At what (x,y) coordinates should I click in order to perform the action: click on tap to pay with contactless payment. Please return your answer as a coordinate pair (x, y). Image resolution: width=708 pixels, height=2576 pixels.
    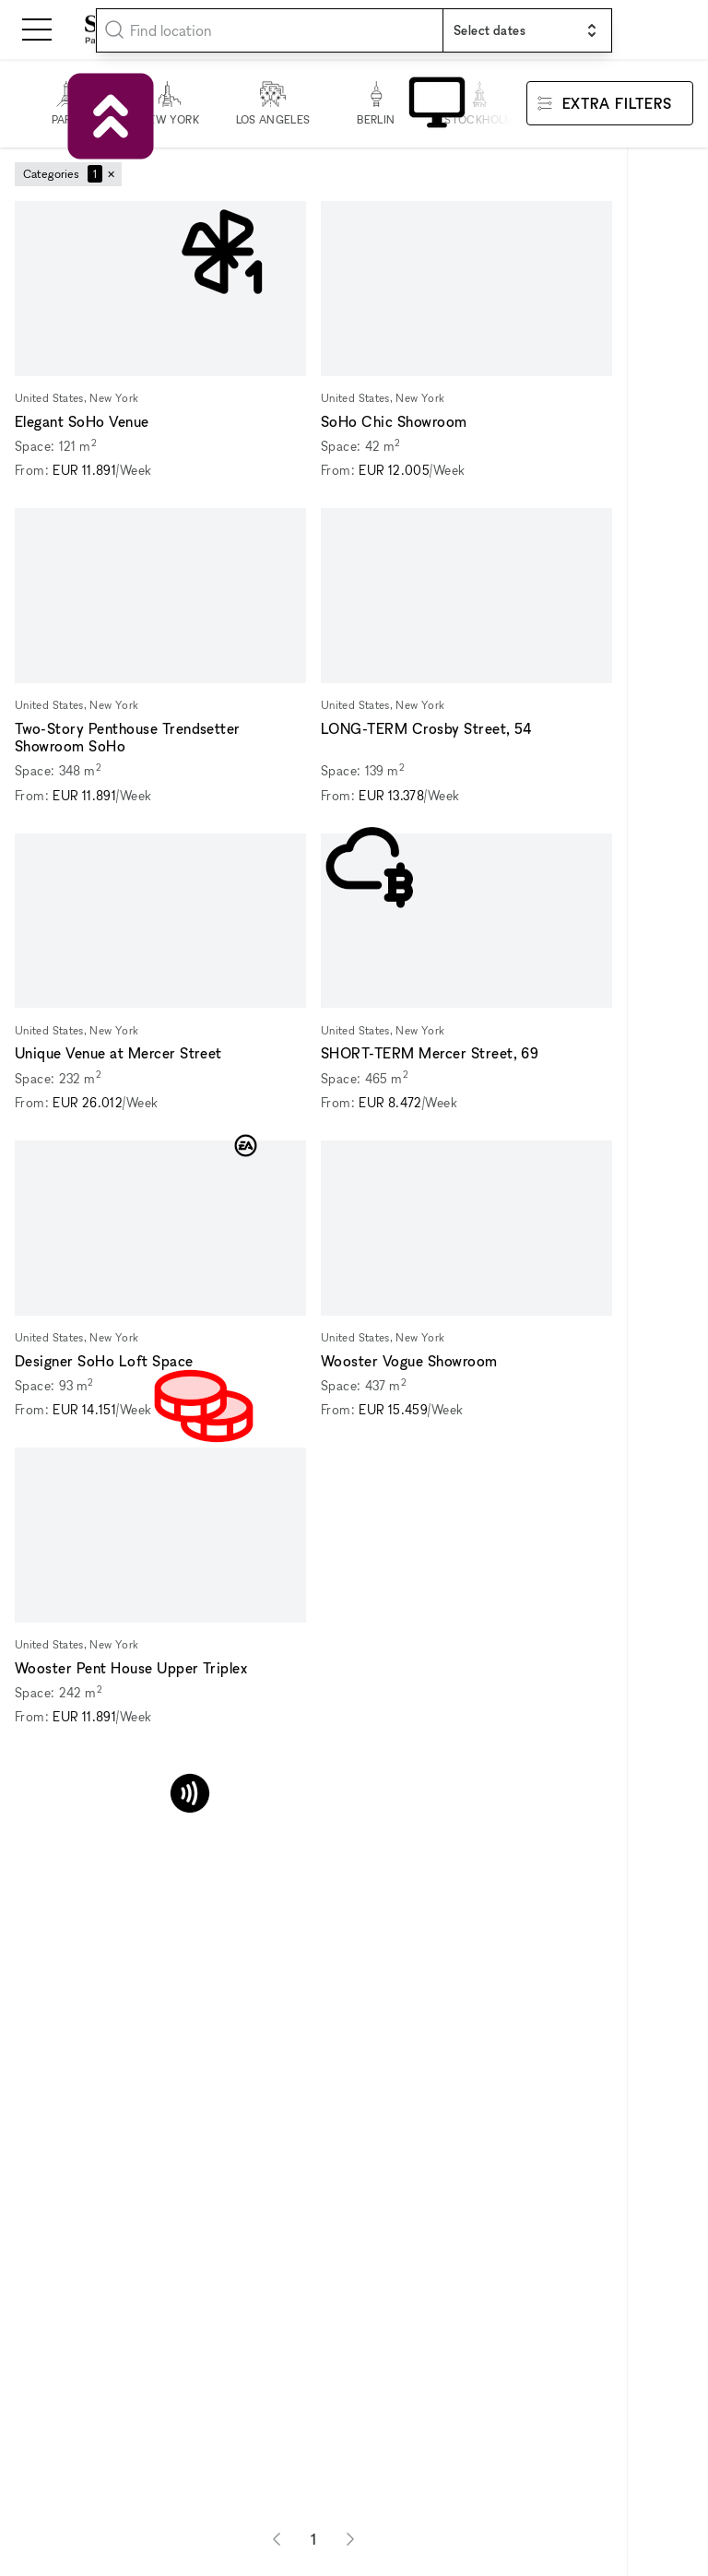
    Looking at the image, I should click on (190, 1793).